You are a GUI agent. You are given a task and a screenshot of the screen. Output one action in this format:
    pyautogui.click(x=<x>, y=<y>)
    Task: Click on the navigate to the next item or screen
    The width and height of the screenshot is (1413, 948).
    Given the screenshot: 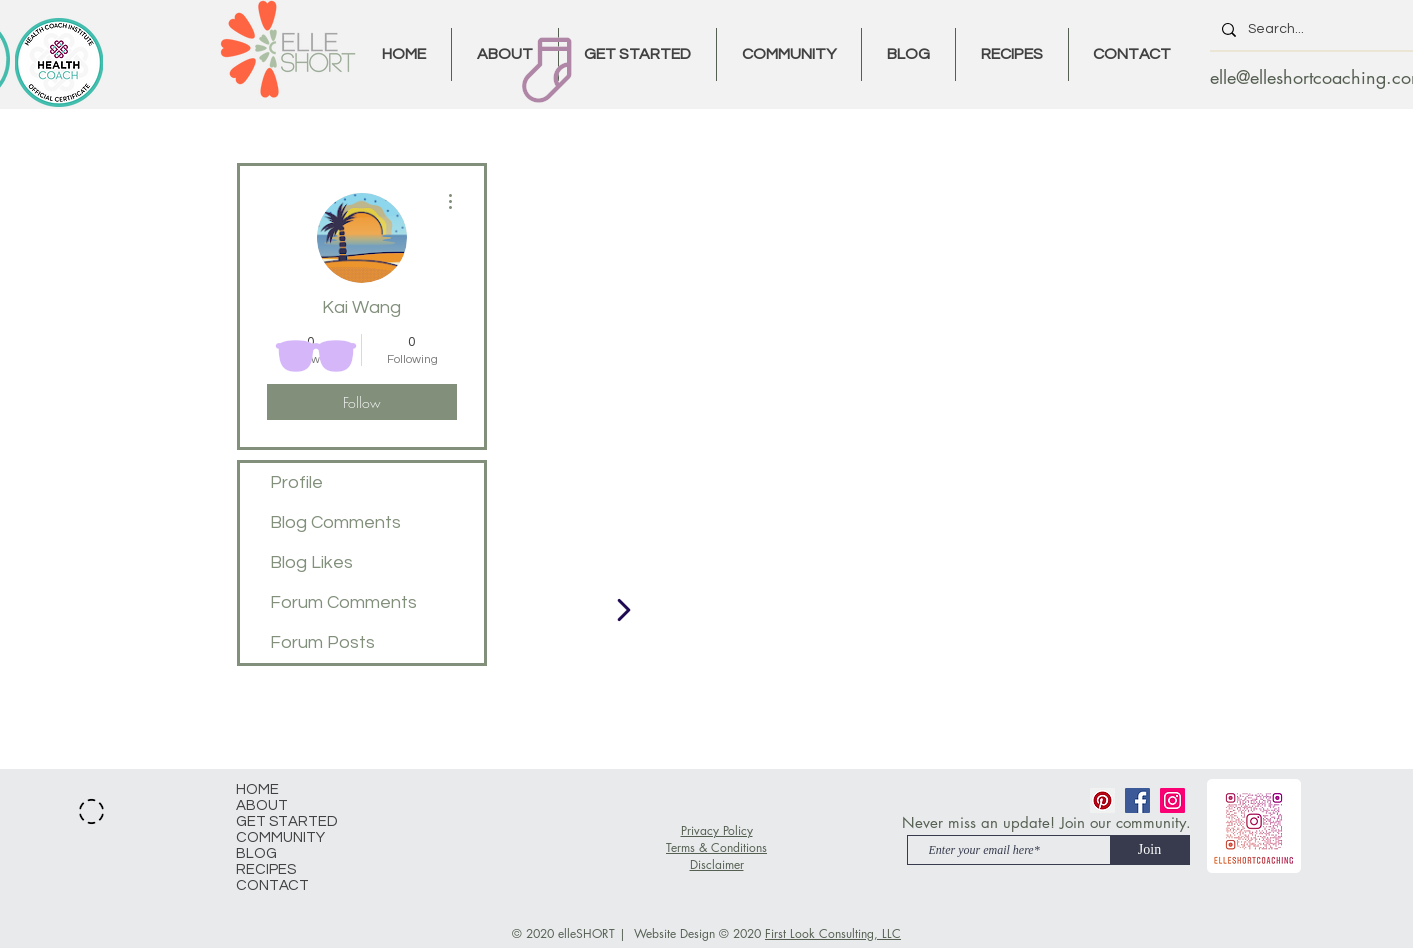 What is the action you would take?
    pyautogui.click(x=624, y=610)
    